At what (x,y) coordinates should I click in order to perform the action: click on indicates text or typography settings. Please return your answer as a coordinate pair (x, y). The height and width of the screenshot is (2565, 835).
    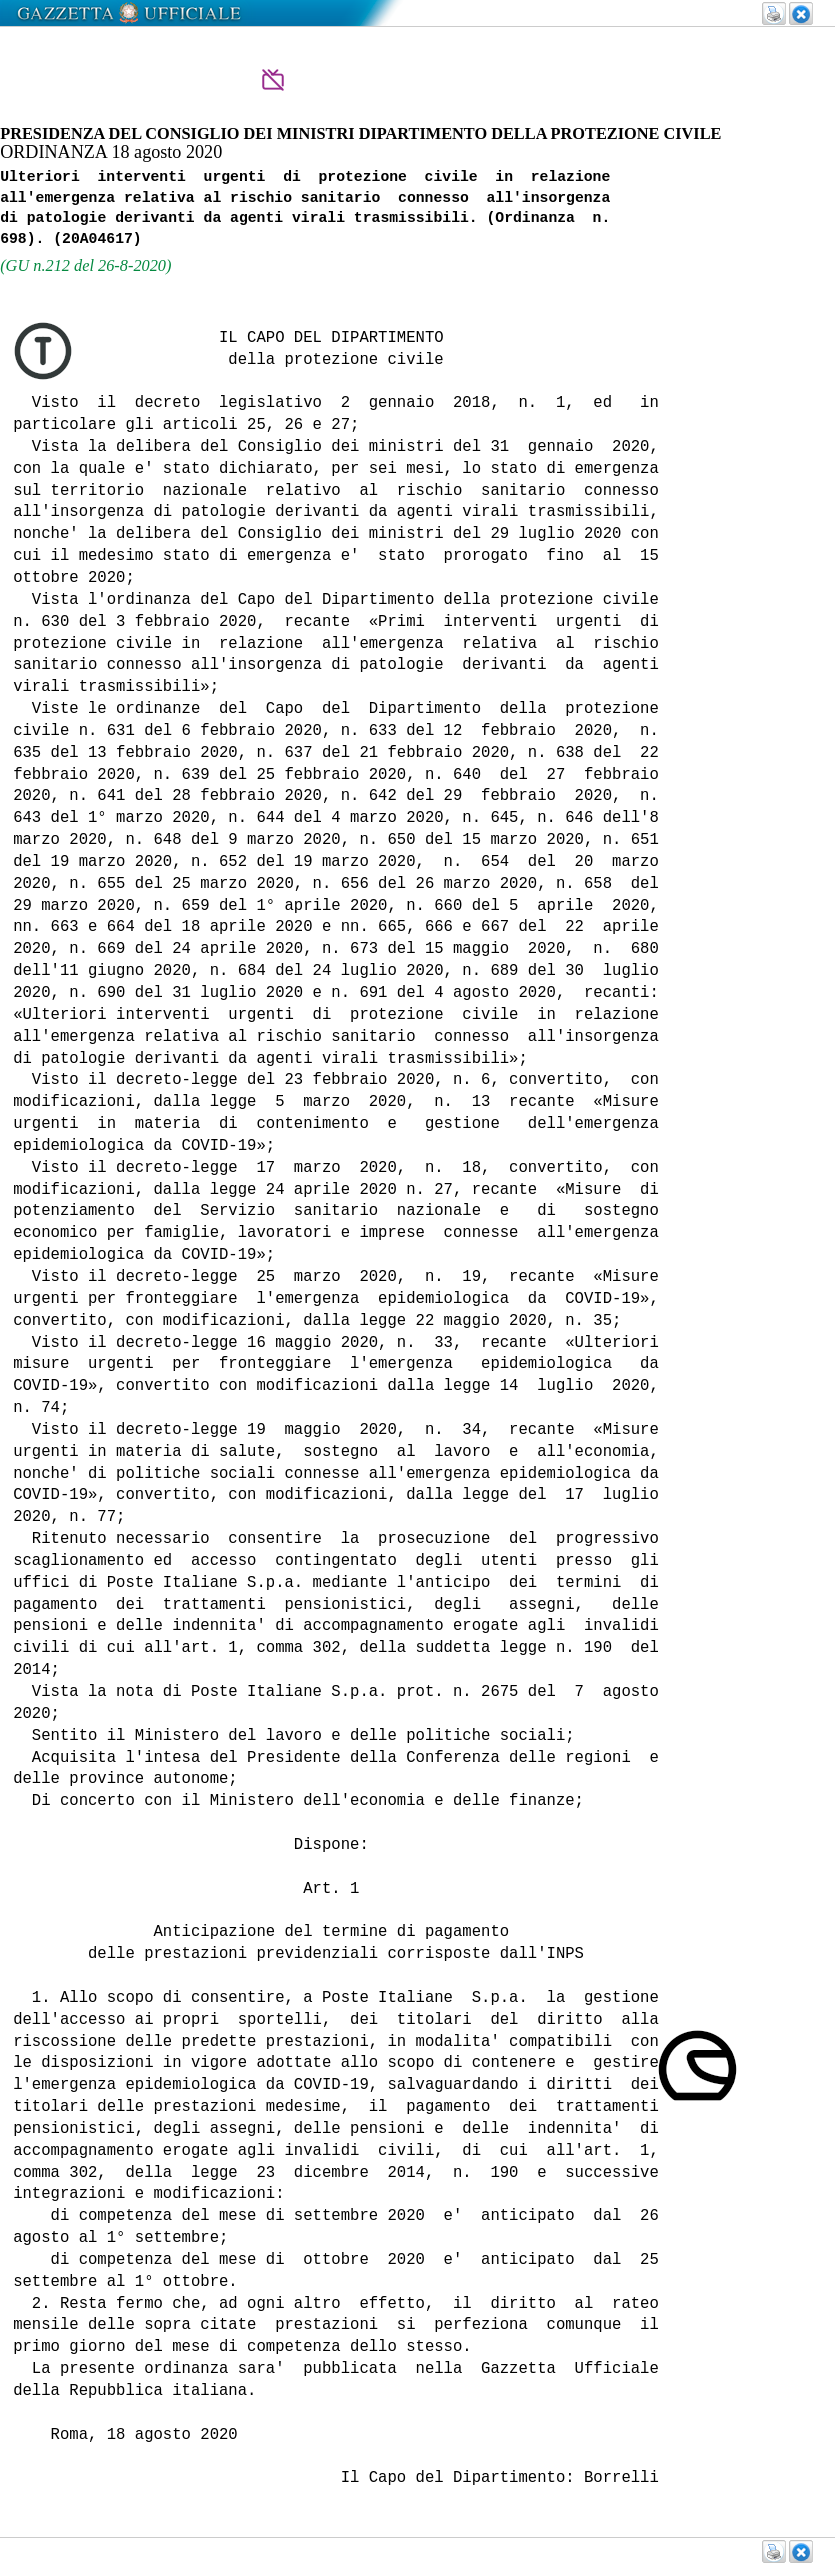
    Looking at the image, I should click on (43, 351).